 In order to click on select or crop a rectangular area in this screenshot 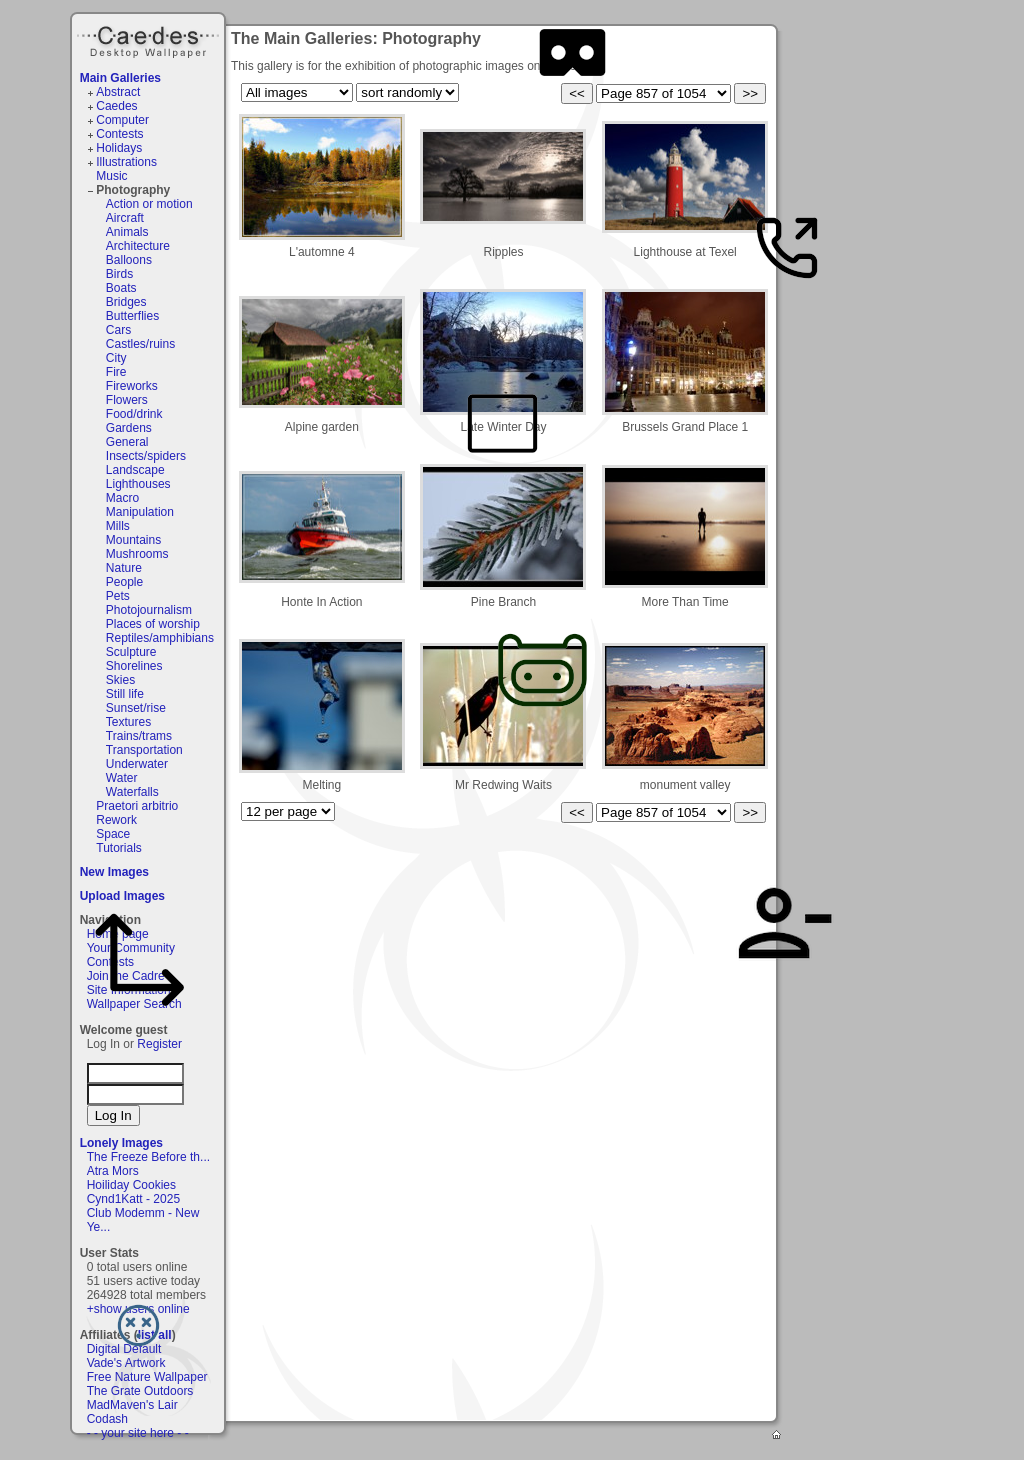, I will do `click(502, 423)`.